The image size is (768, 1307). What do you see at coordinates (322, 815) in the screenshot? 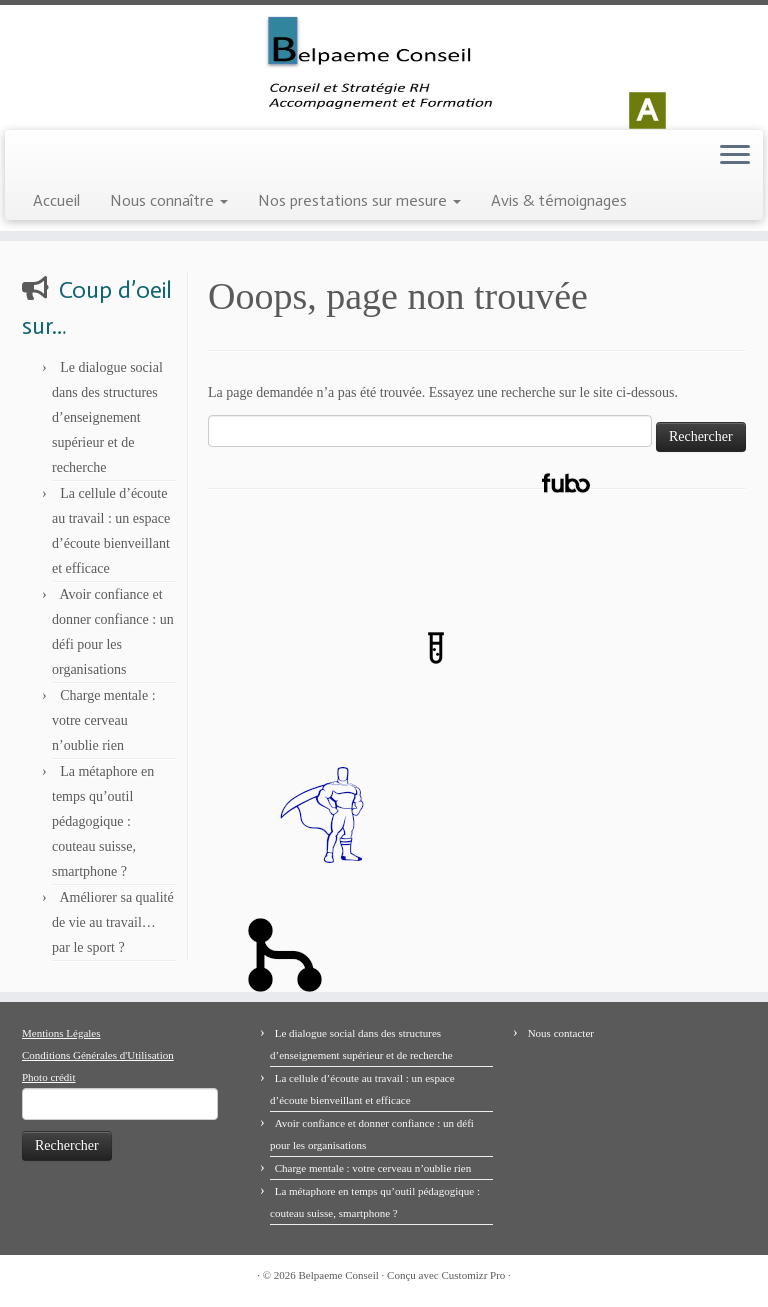
I see `greensock animation platform (gsap) logo` at bounding box center [322, 815].